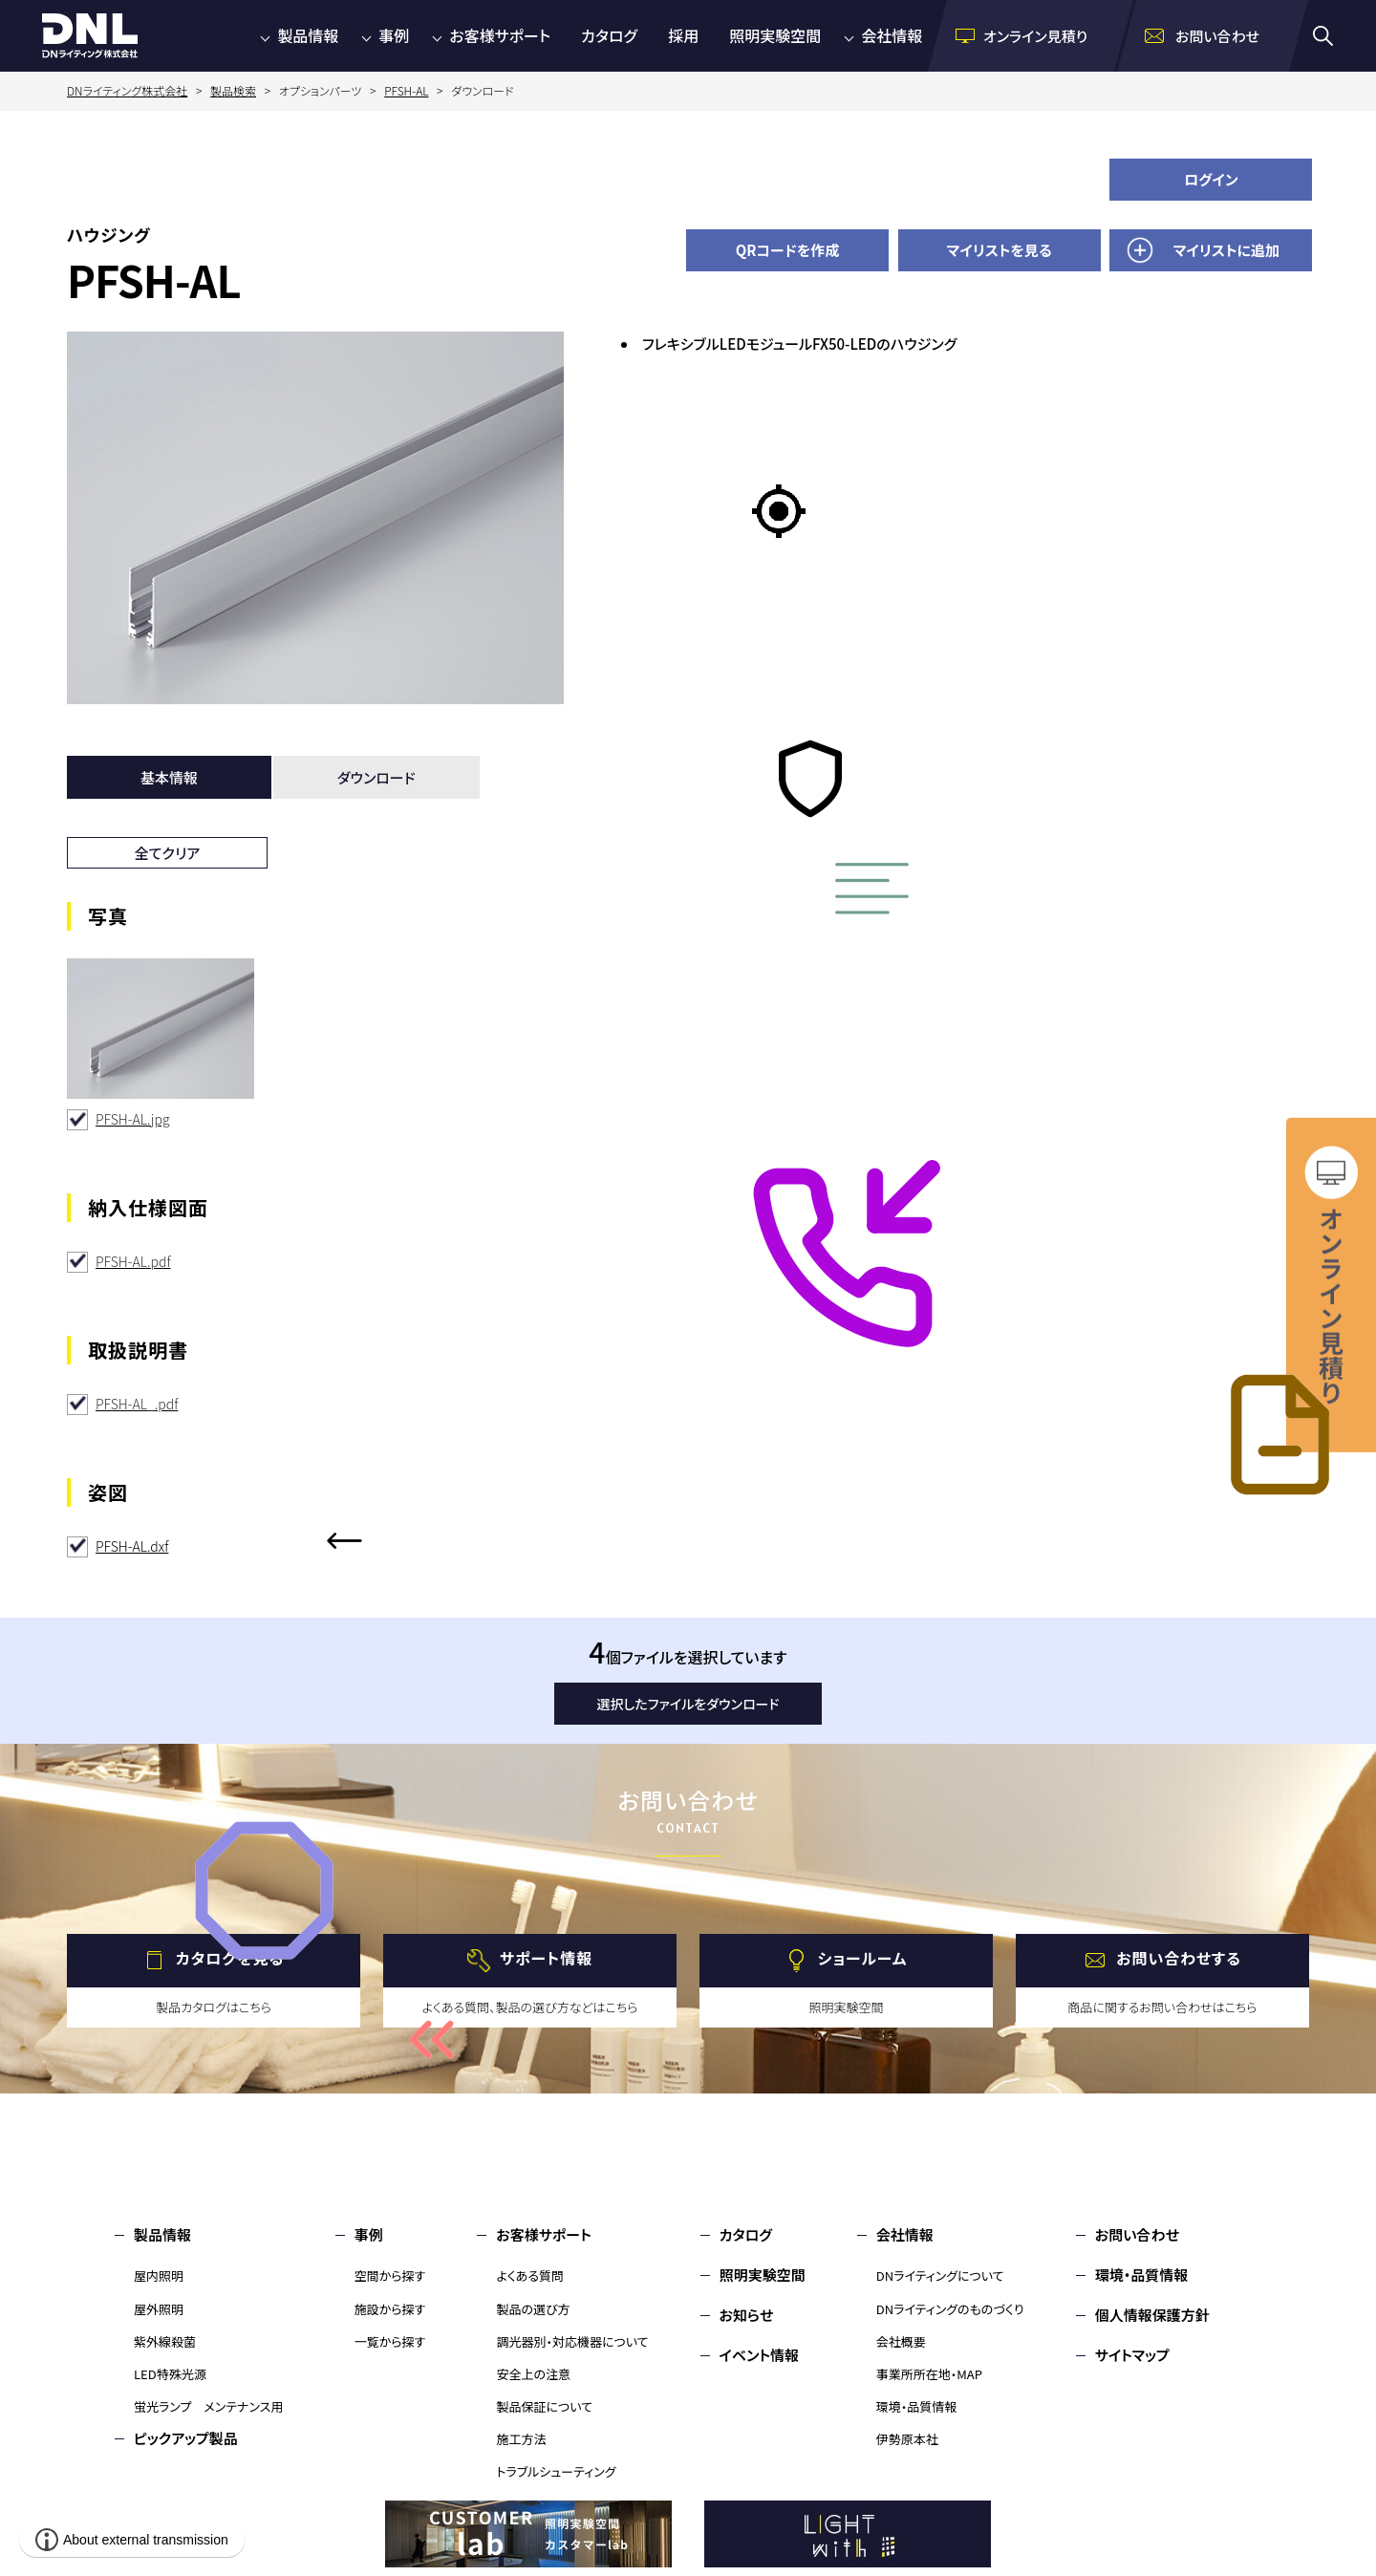 This screenshot has width=1376, height=2576. Describe the element at coordinates (431, 2039) in the screenshot. I see `go back to the beginning` at that location.